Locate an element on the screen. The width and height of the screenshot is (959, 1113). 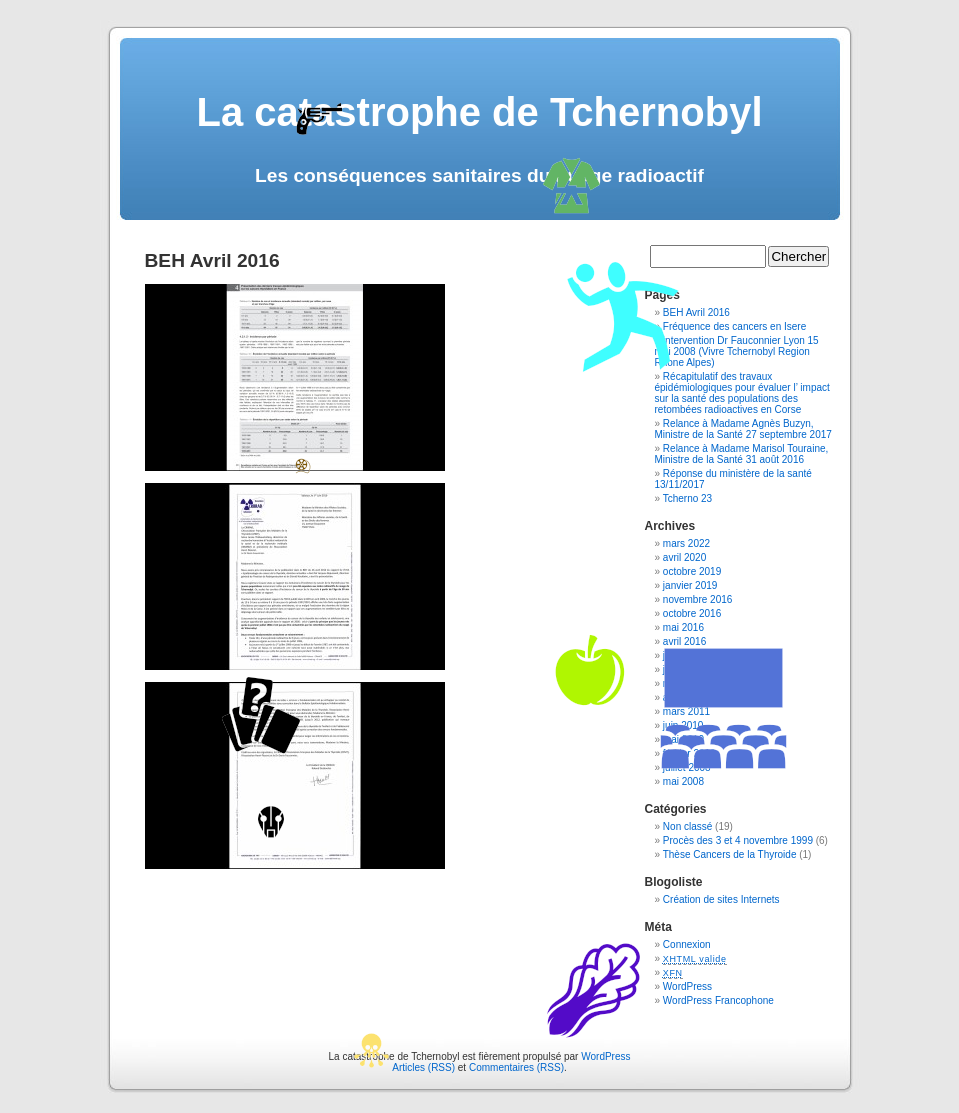
android or robot character avatar is located at coordinates (271, 822).